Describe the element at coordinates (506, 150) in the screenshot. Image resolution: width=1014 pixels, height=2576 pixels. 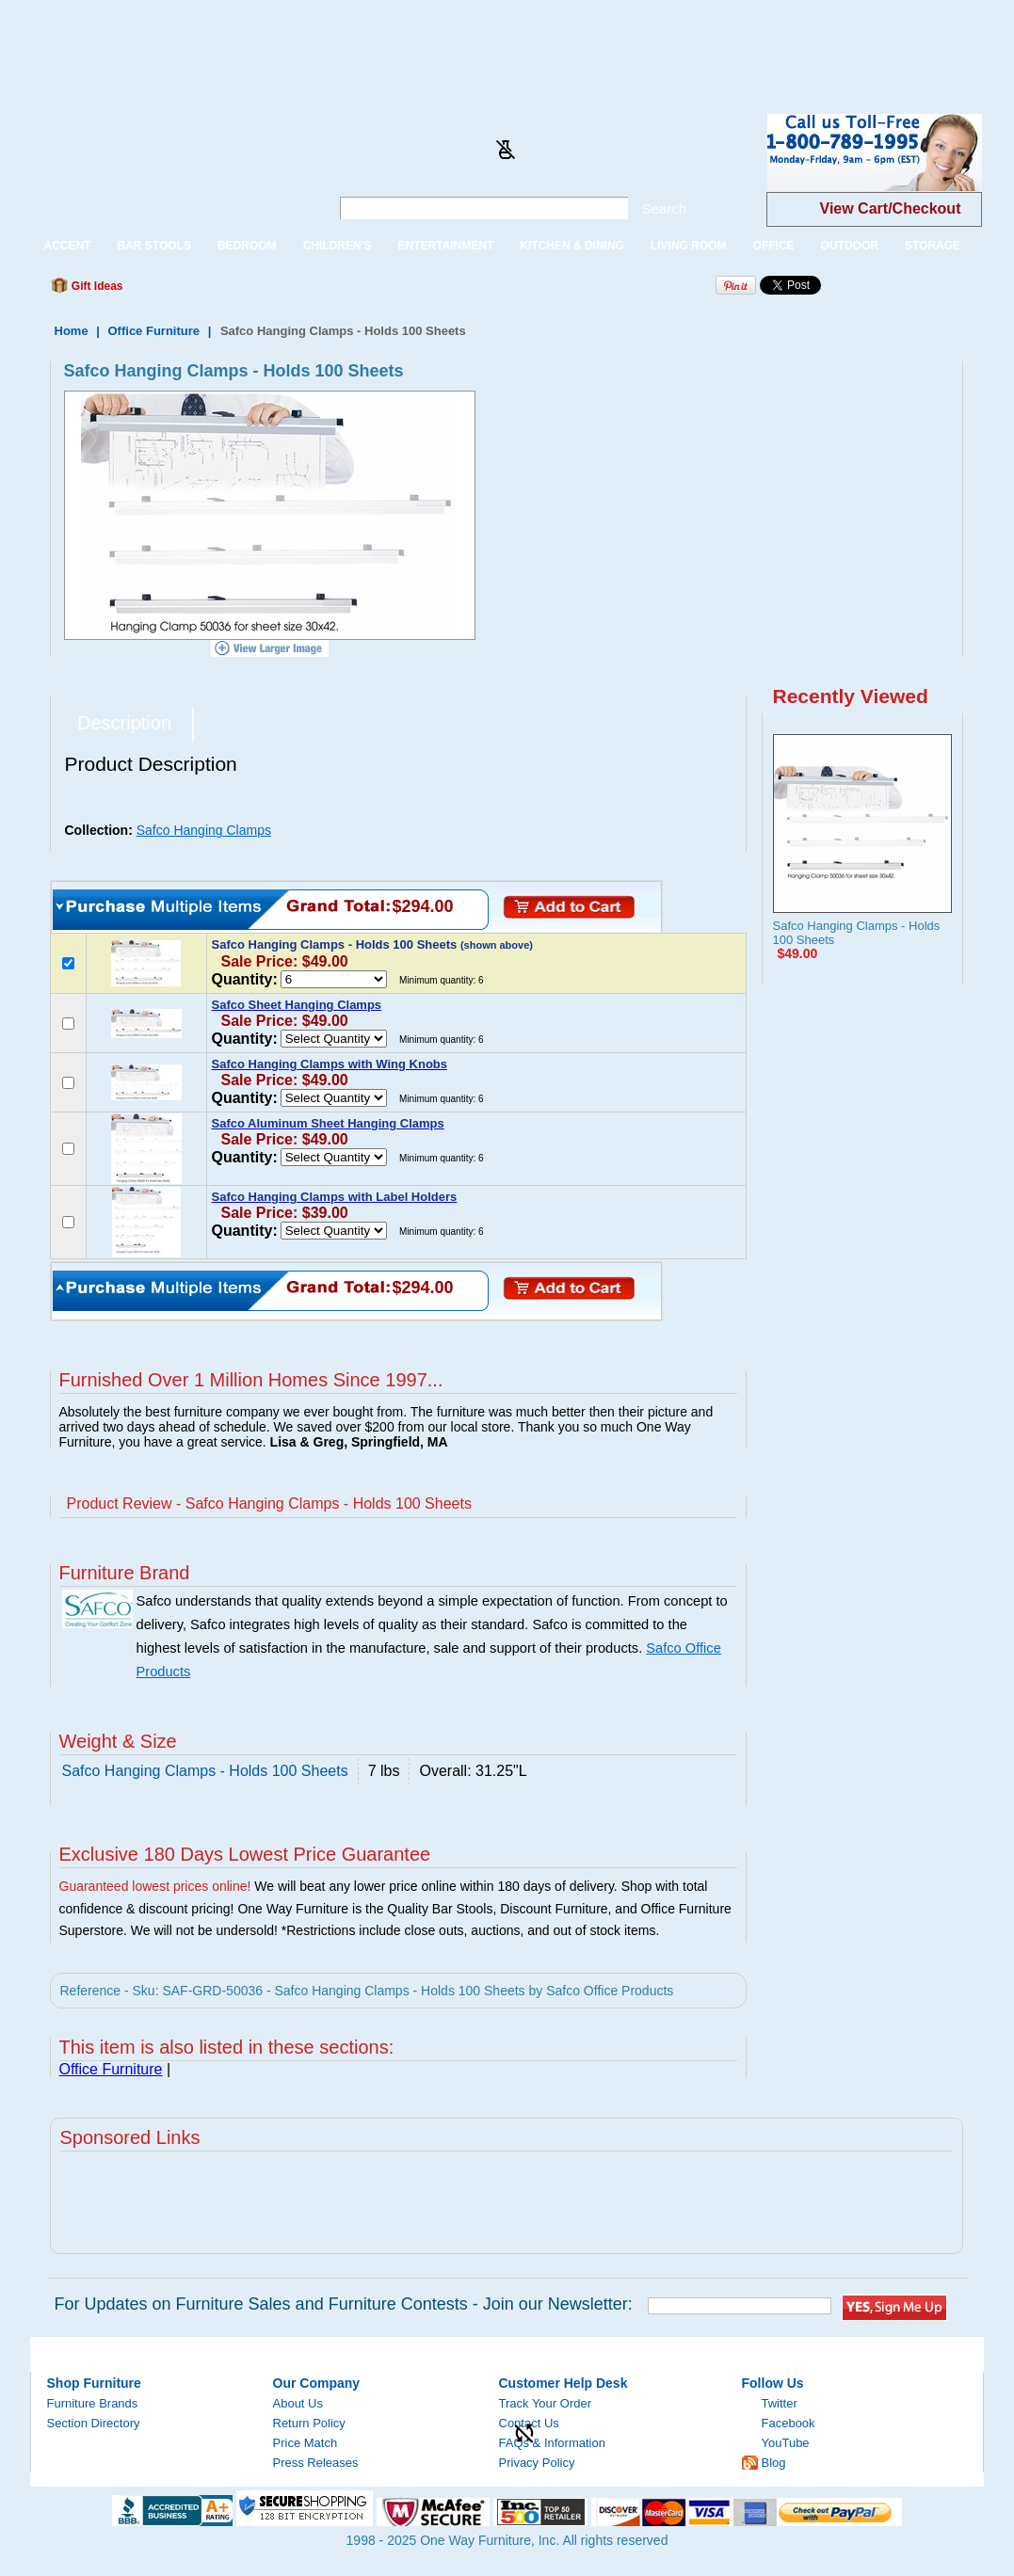
I see `disable lab or experimental features` at that location.